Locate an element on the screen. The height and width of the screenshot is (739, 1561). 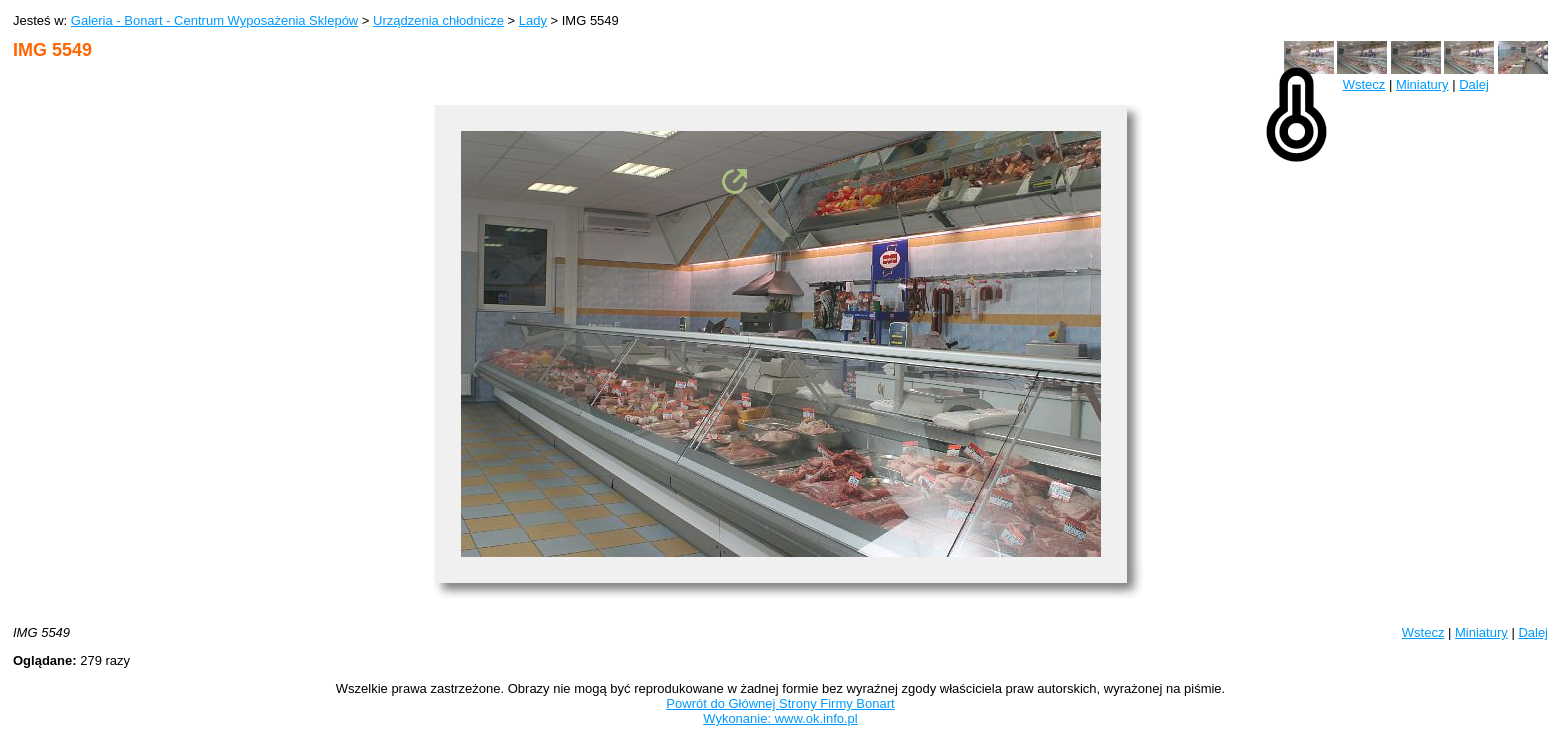
indicates high temperature reading is located at coordinates (1296, 114).